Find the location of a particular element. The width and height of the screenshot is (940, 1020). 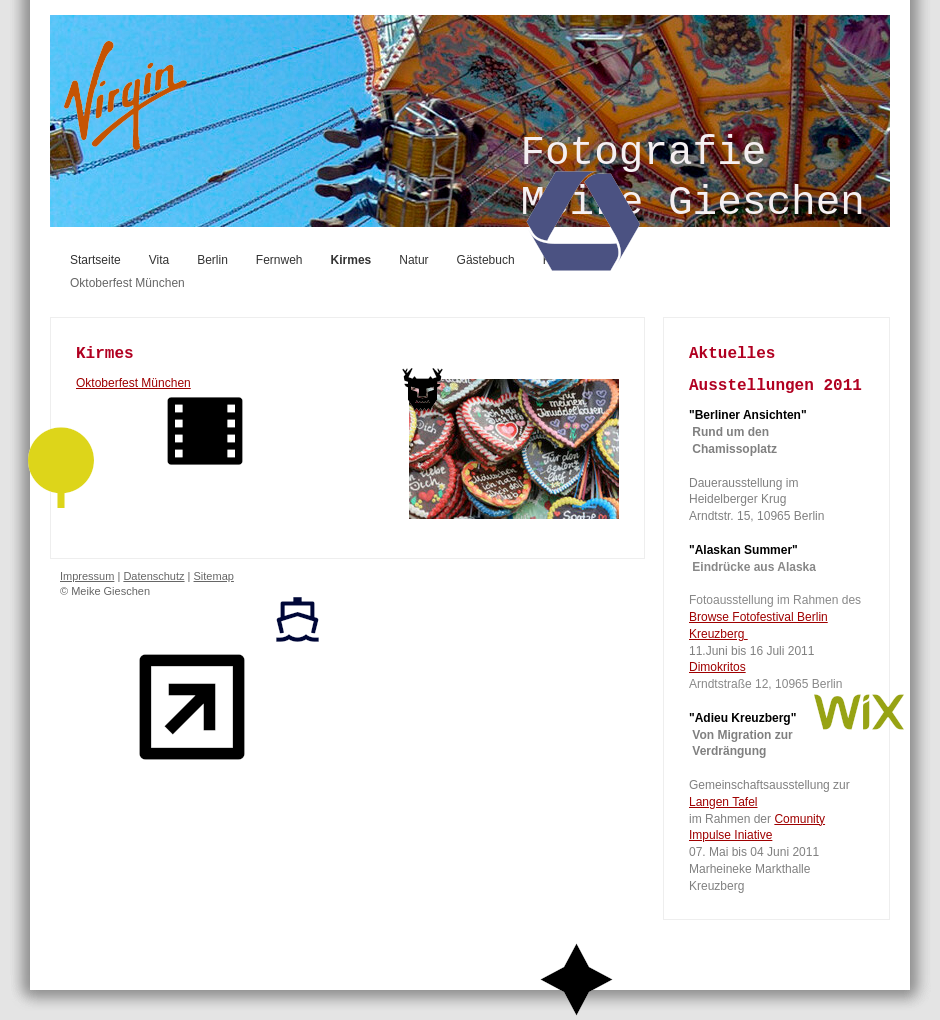

open the Commerzbank banking app is located at coordinates (583, 221).